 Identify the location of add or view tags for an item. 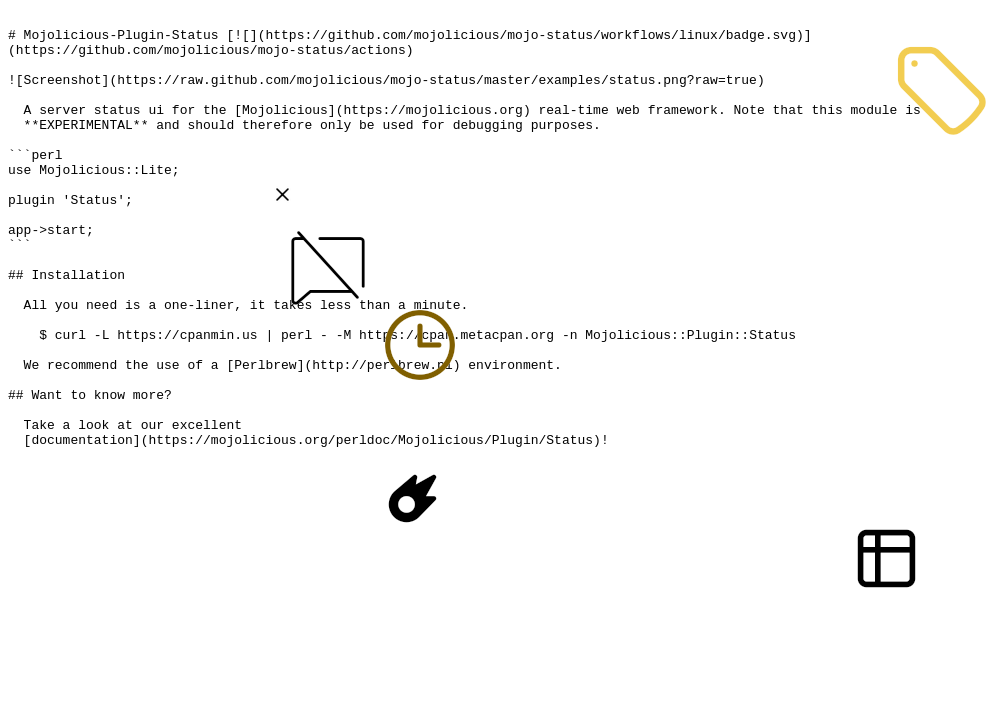
(941, 90).